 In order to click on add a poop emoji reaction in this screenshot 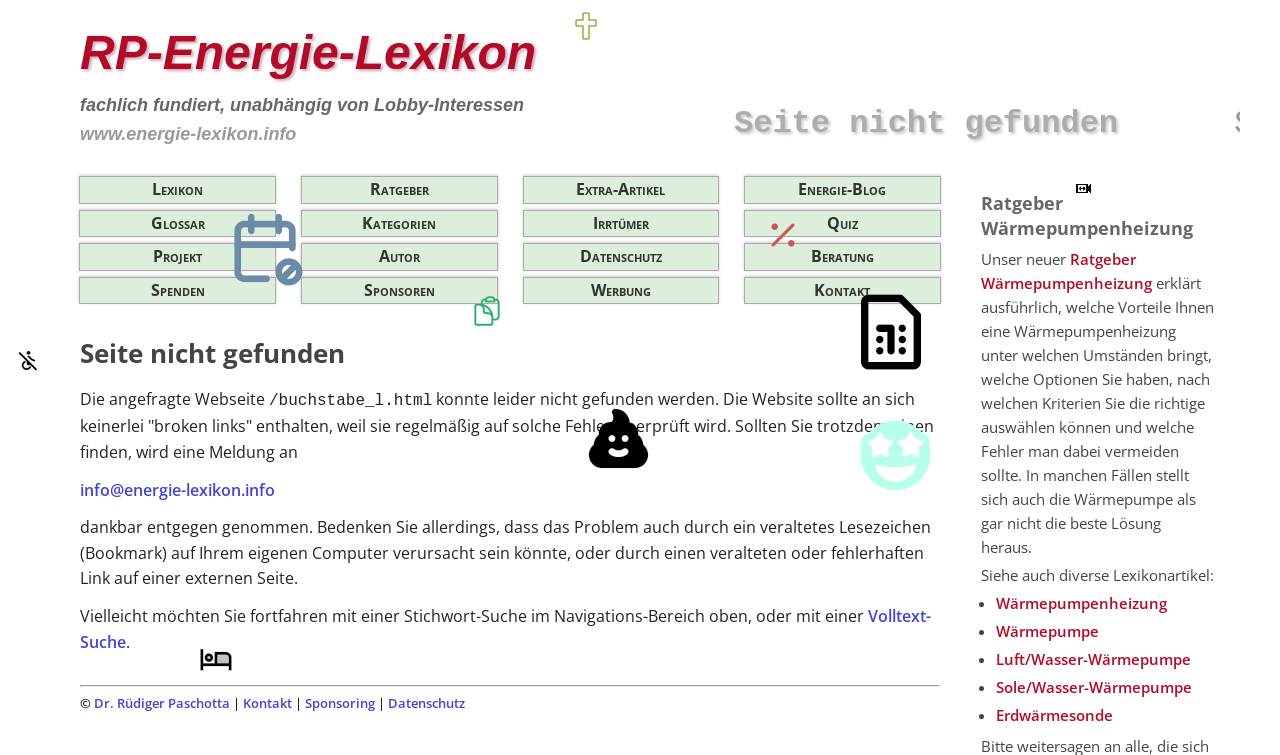, I will do `click(618, 438)`.